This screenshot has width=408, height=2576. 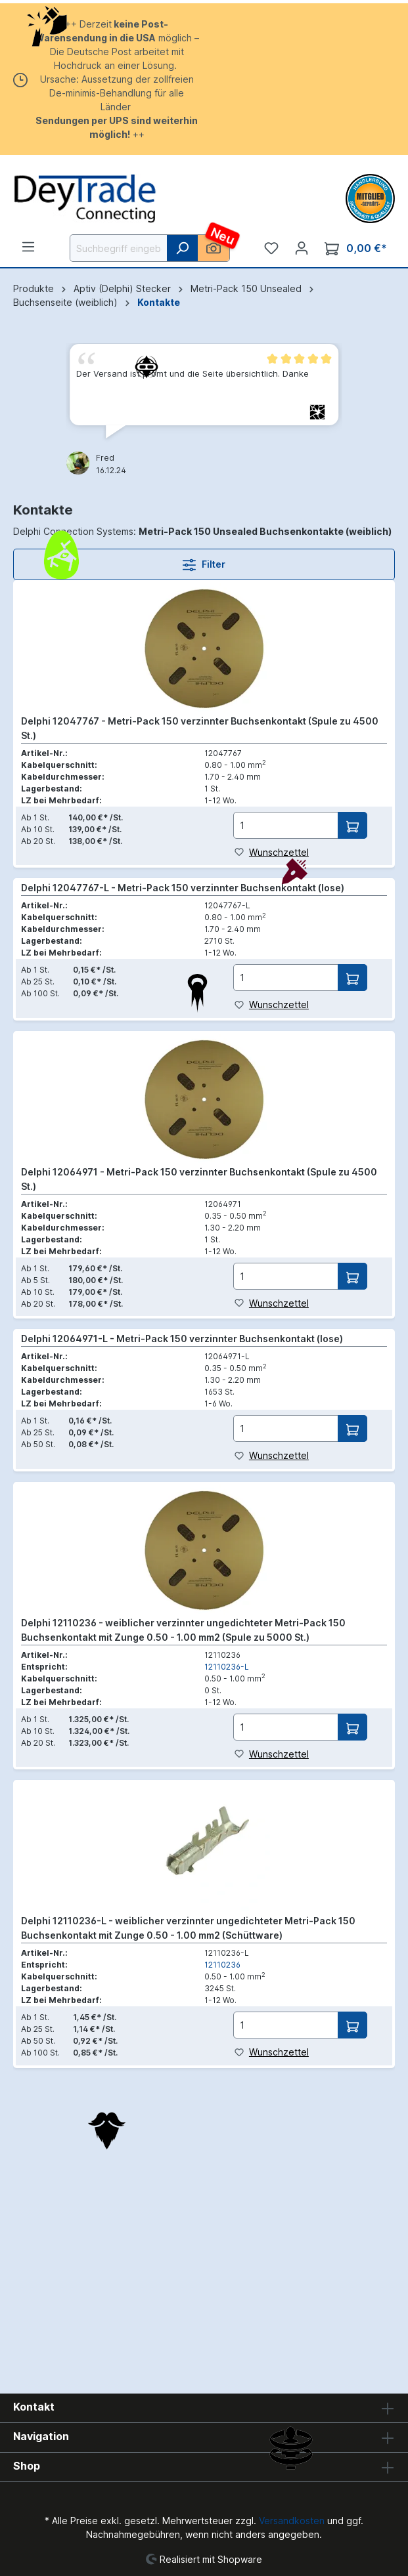 What do you see at coordinates (106, 2130) in the screenshot?
I see `select beard style for character customization` at bounding box center [106, 2130].